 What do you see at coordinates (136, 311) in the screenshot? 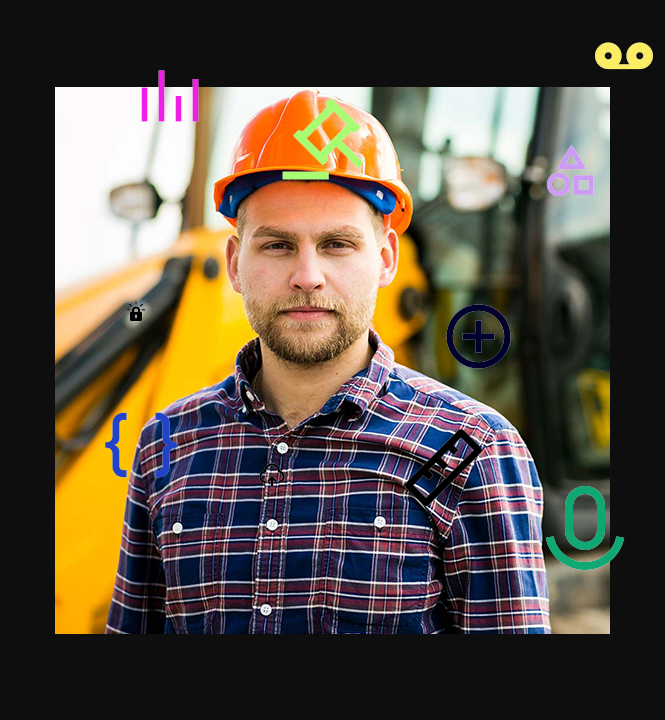
I see `let's encrypt logo - indicates SSL/TLS certificate provider` at bounding box center [136, 311].